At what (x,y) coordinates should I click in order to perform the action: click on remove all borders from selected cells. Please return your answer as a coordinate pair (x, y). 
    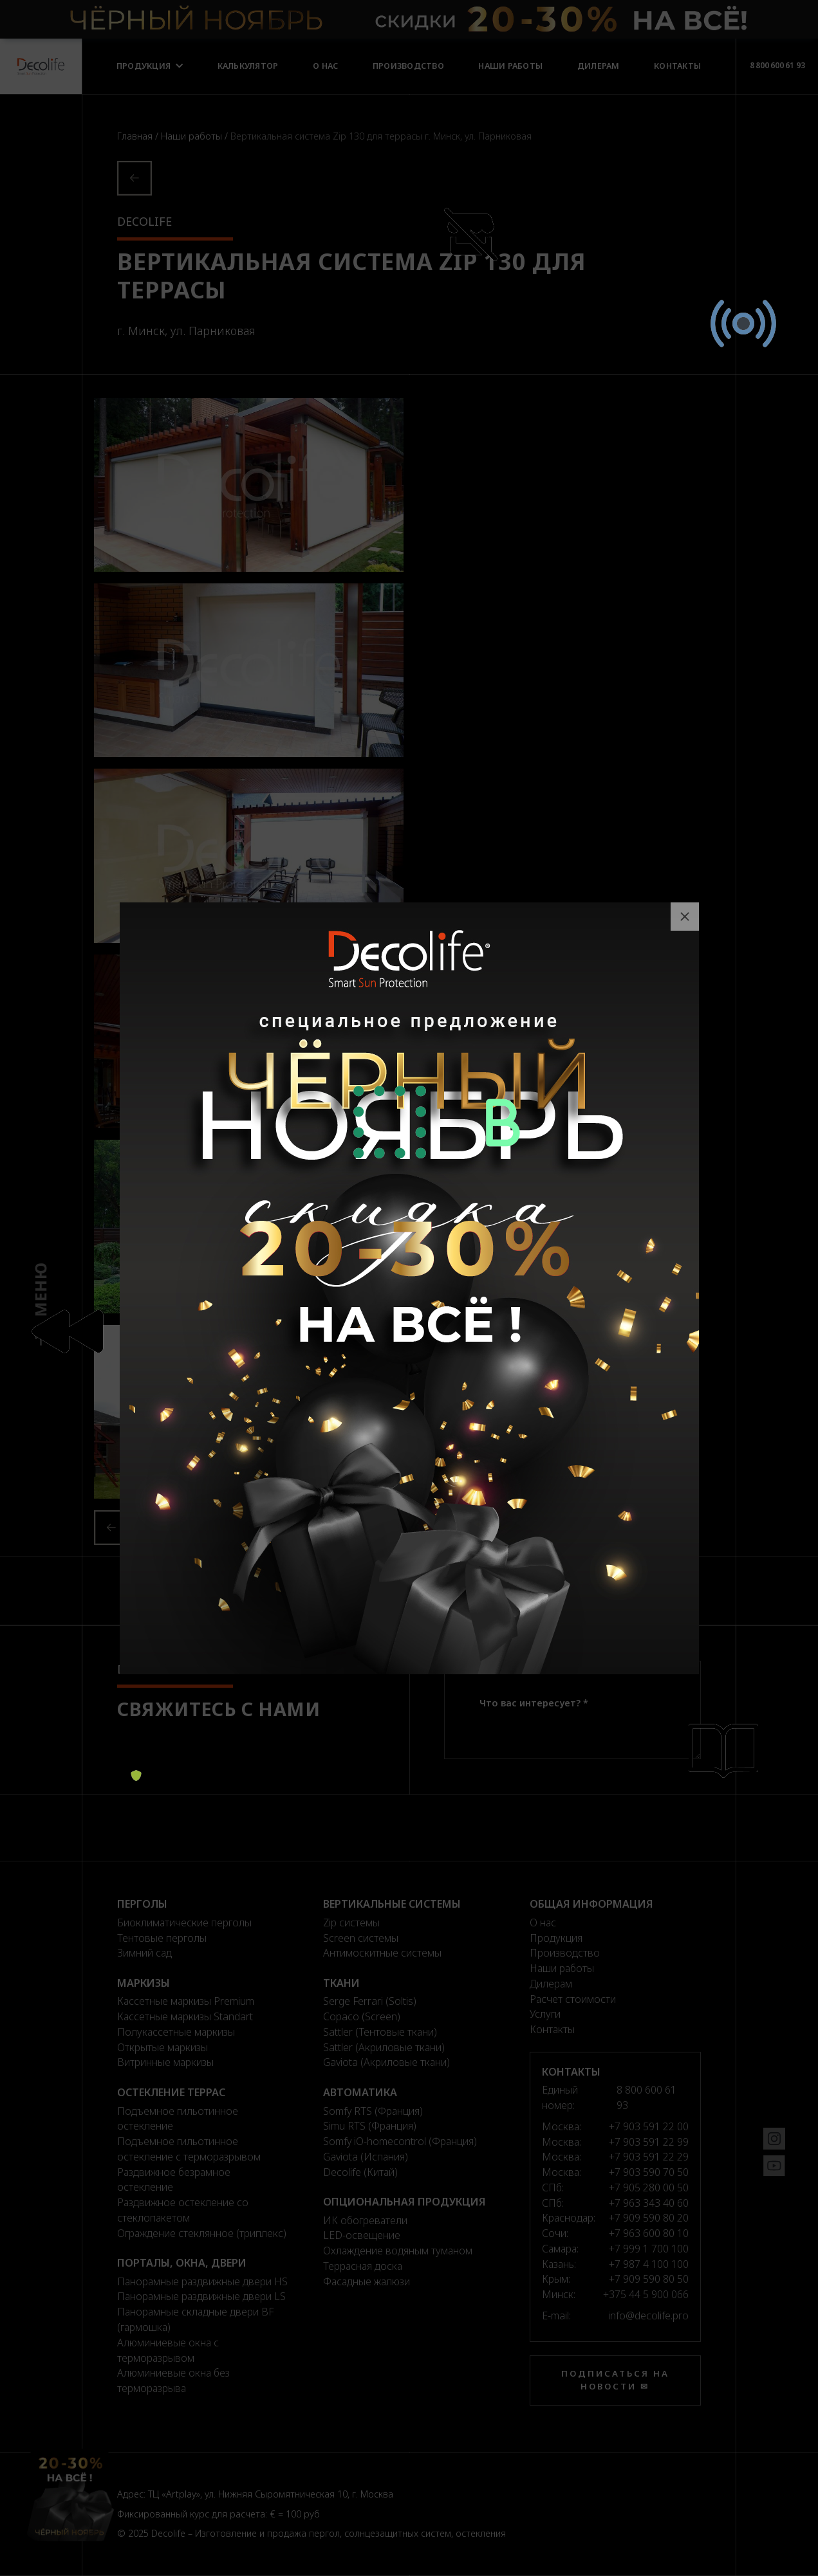
    Looking at the image, I should click on (389, 1122).